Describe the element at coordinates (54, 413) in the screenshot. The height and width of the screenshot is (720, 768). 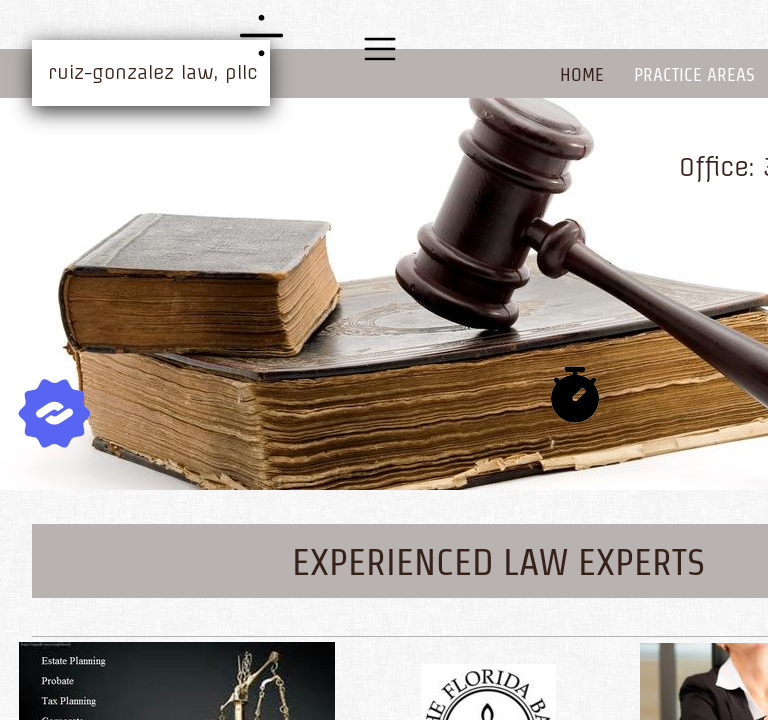
I see `indicates a discord partnered server` at that location.